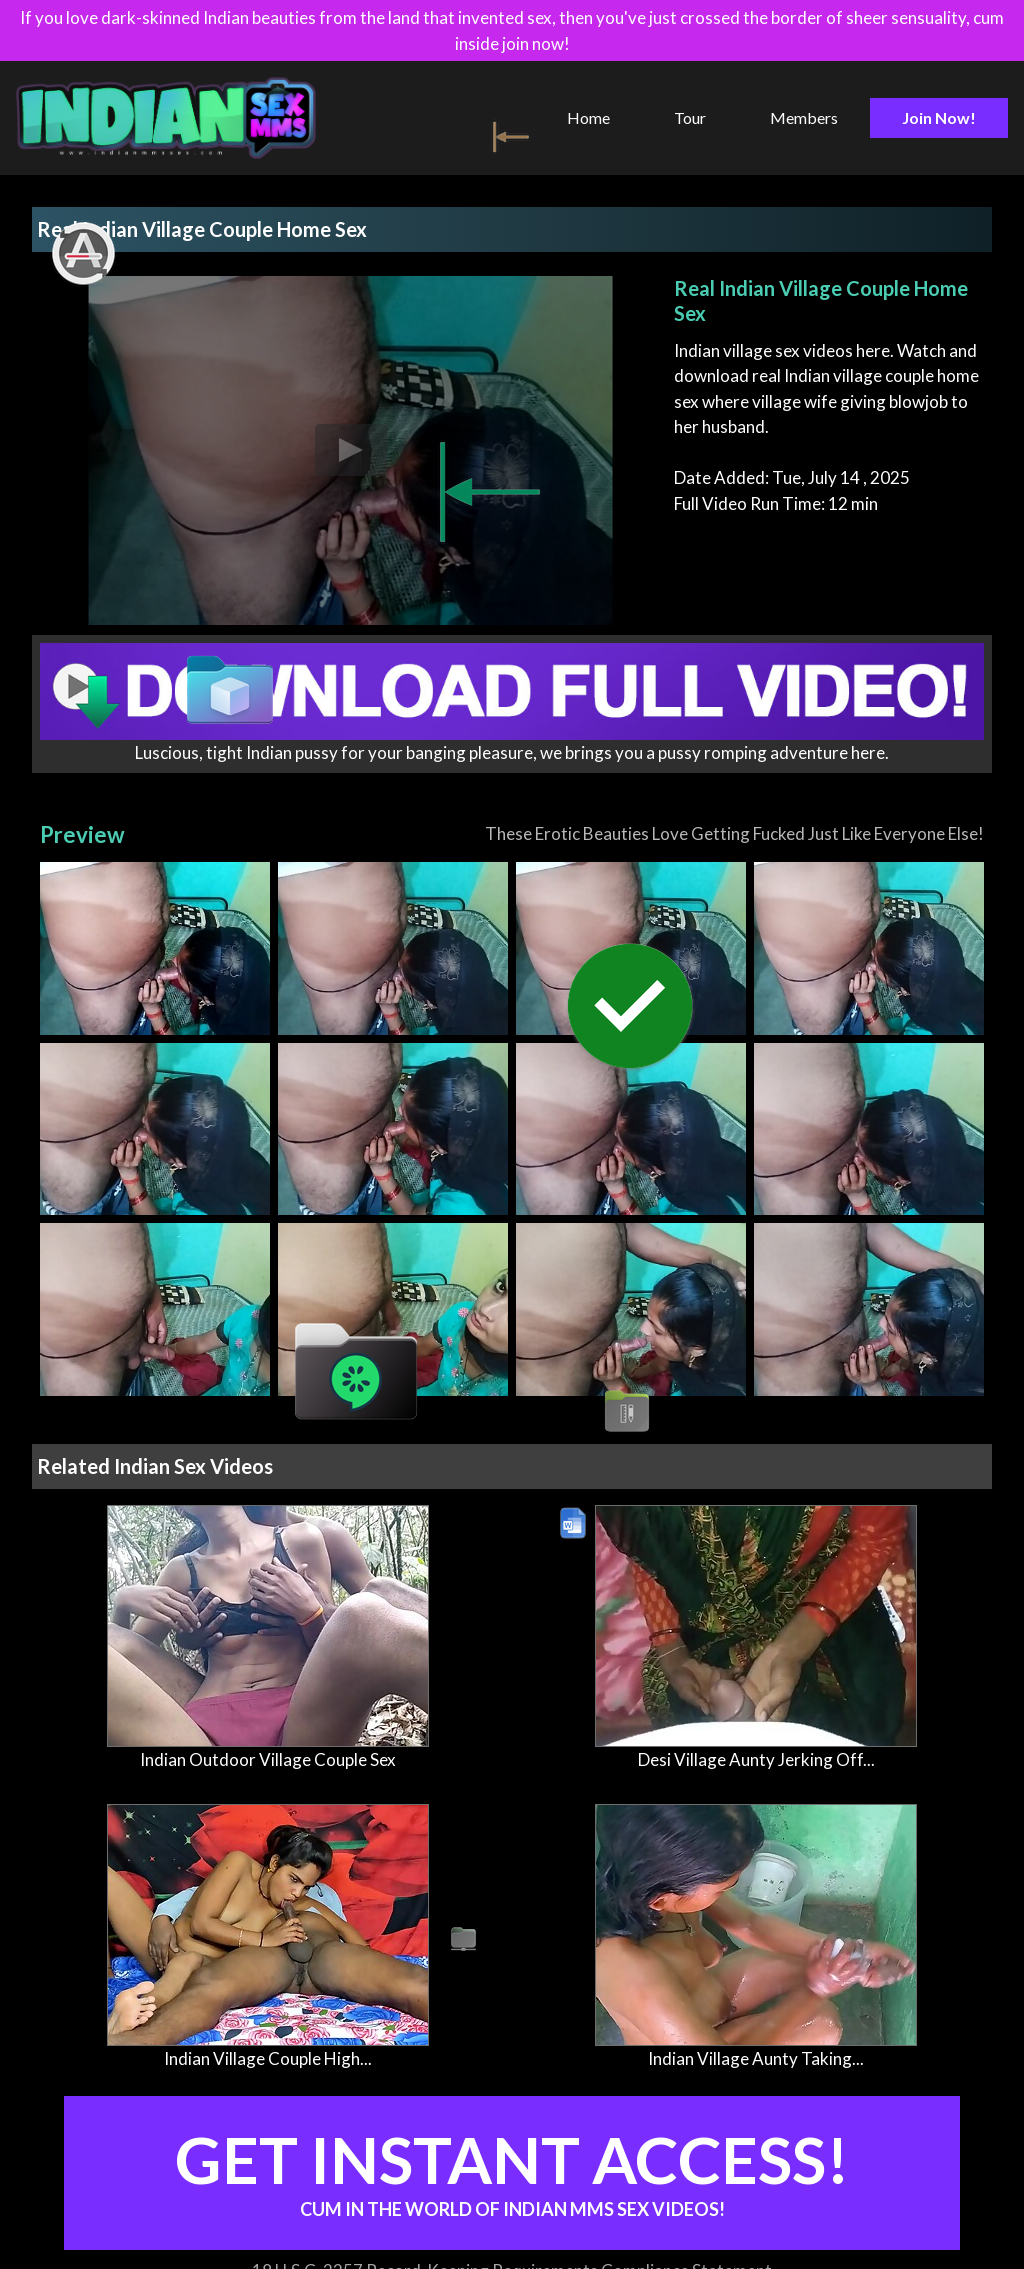 This screenshot has height=2269, width=1024. I want to click on open the software update manager, so click(83, 253).